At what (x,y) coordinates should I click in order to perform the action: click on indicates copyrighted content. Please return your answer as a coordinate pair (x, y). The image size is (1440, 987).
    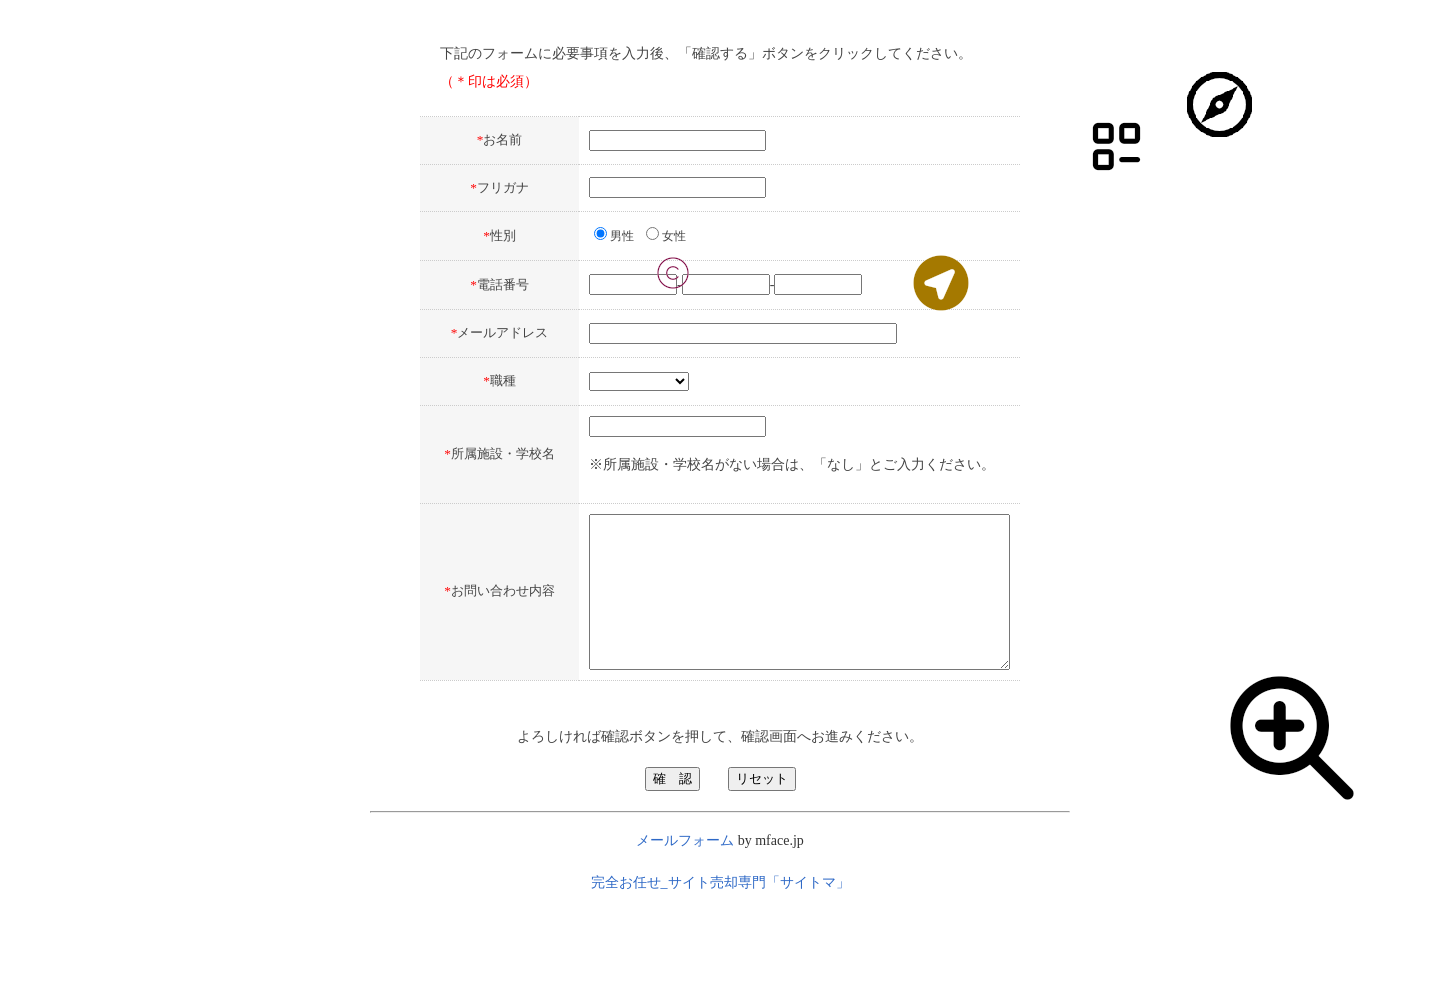
    Looking at the image, I should click on (673, 273).